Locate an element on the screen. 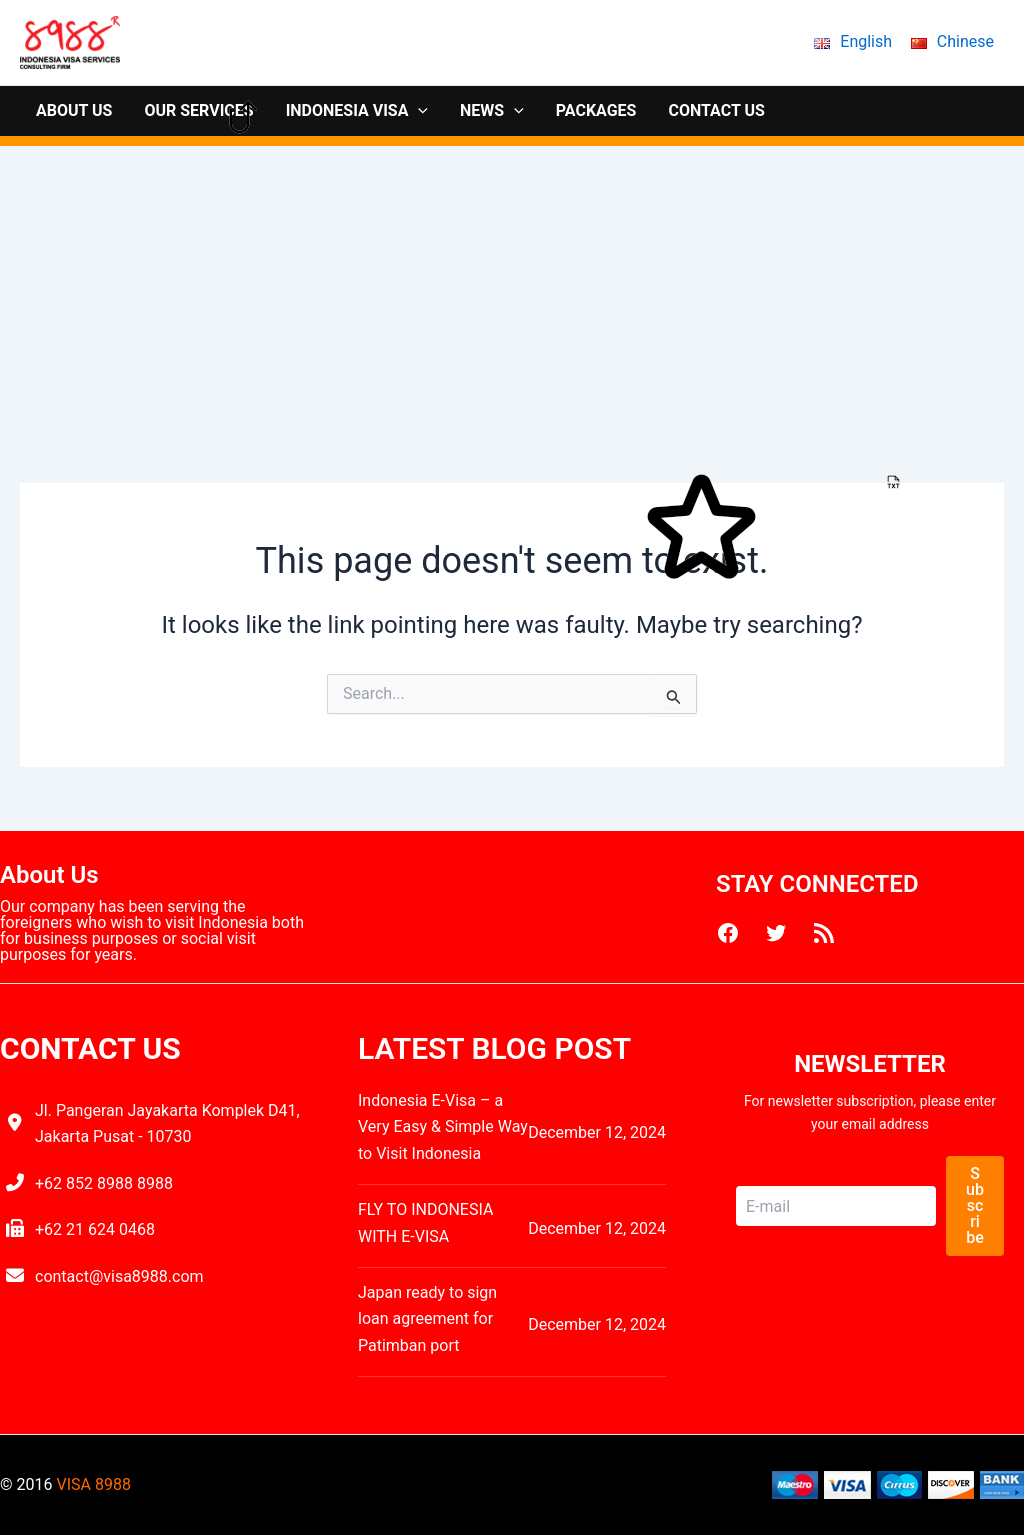 The height and width of the screenshot is (1535, 1024). redo or repeat last action is located at coordinates (242, 117).